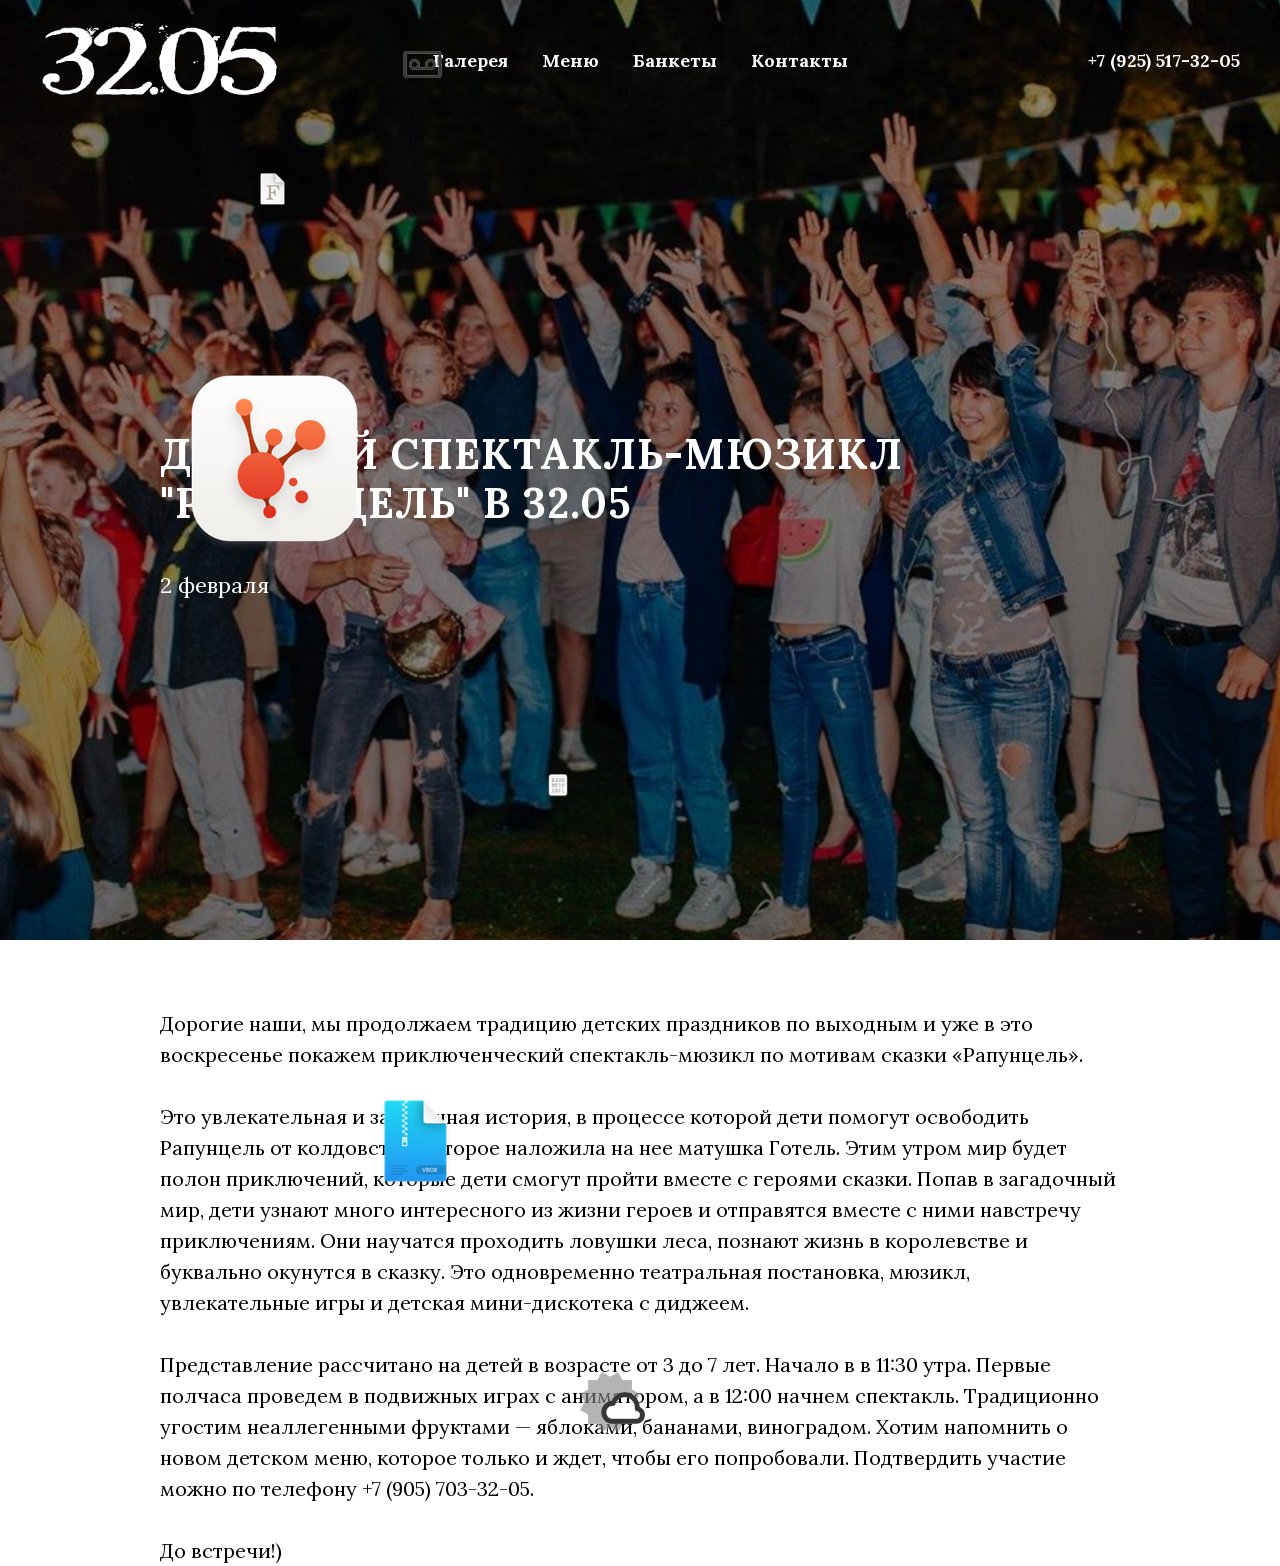 The width and height of the screenshot is (1280, 1566). I want to click on a fortran source code file, so click(272, 189).